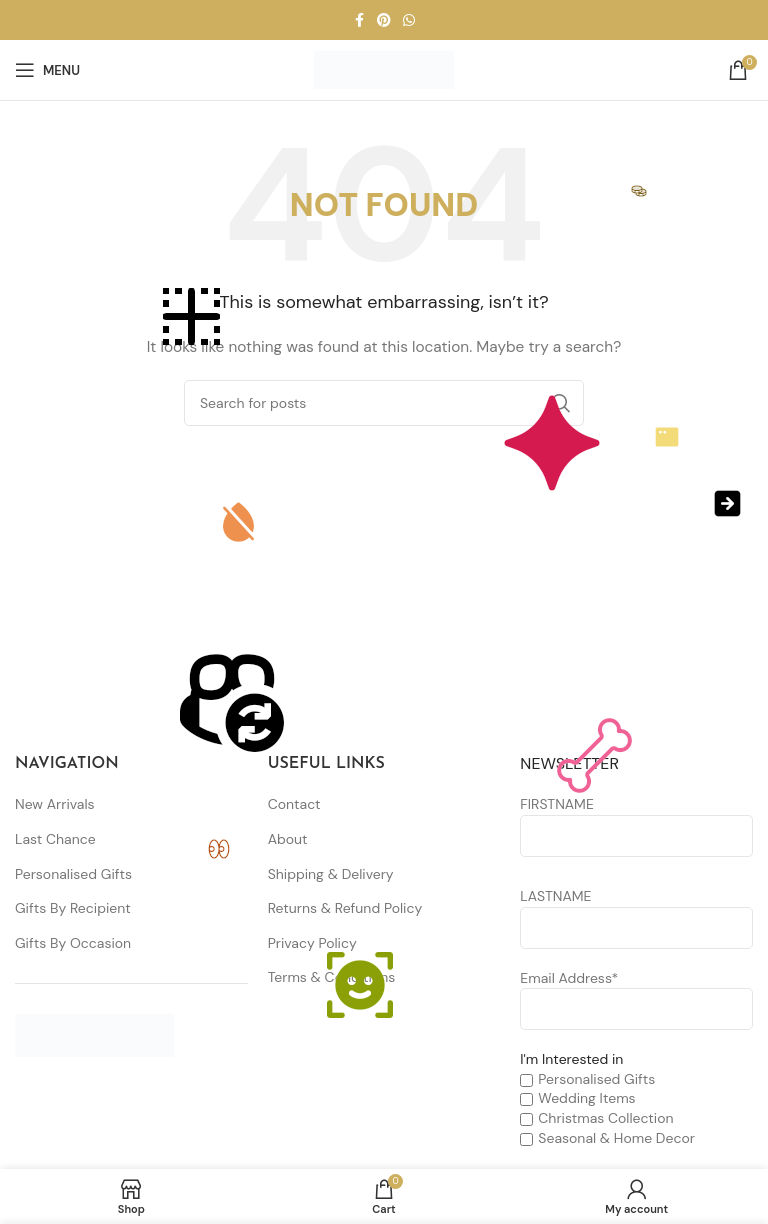 Image resolution: width=768 pixels, height=1224 pixels. I want to click on view your coin balance or currency, so click(639, 191).